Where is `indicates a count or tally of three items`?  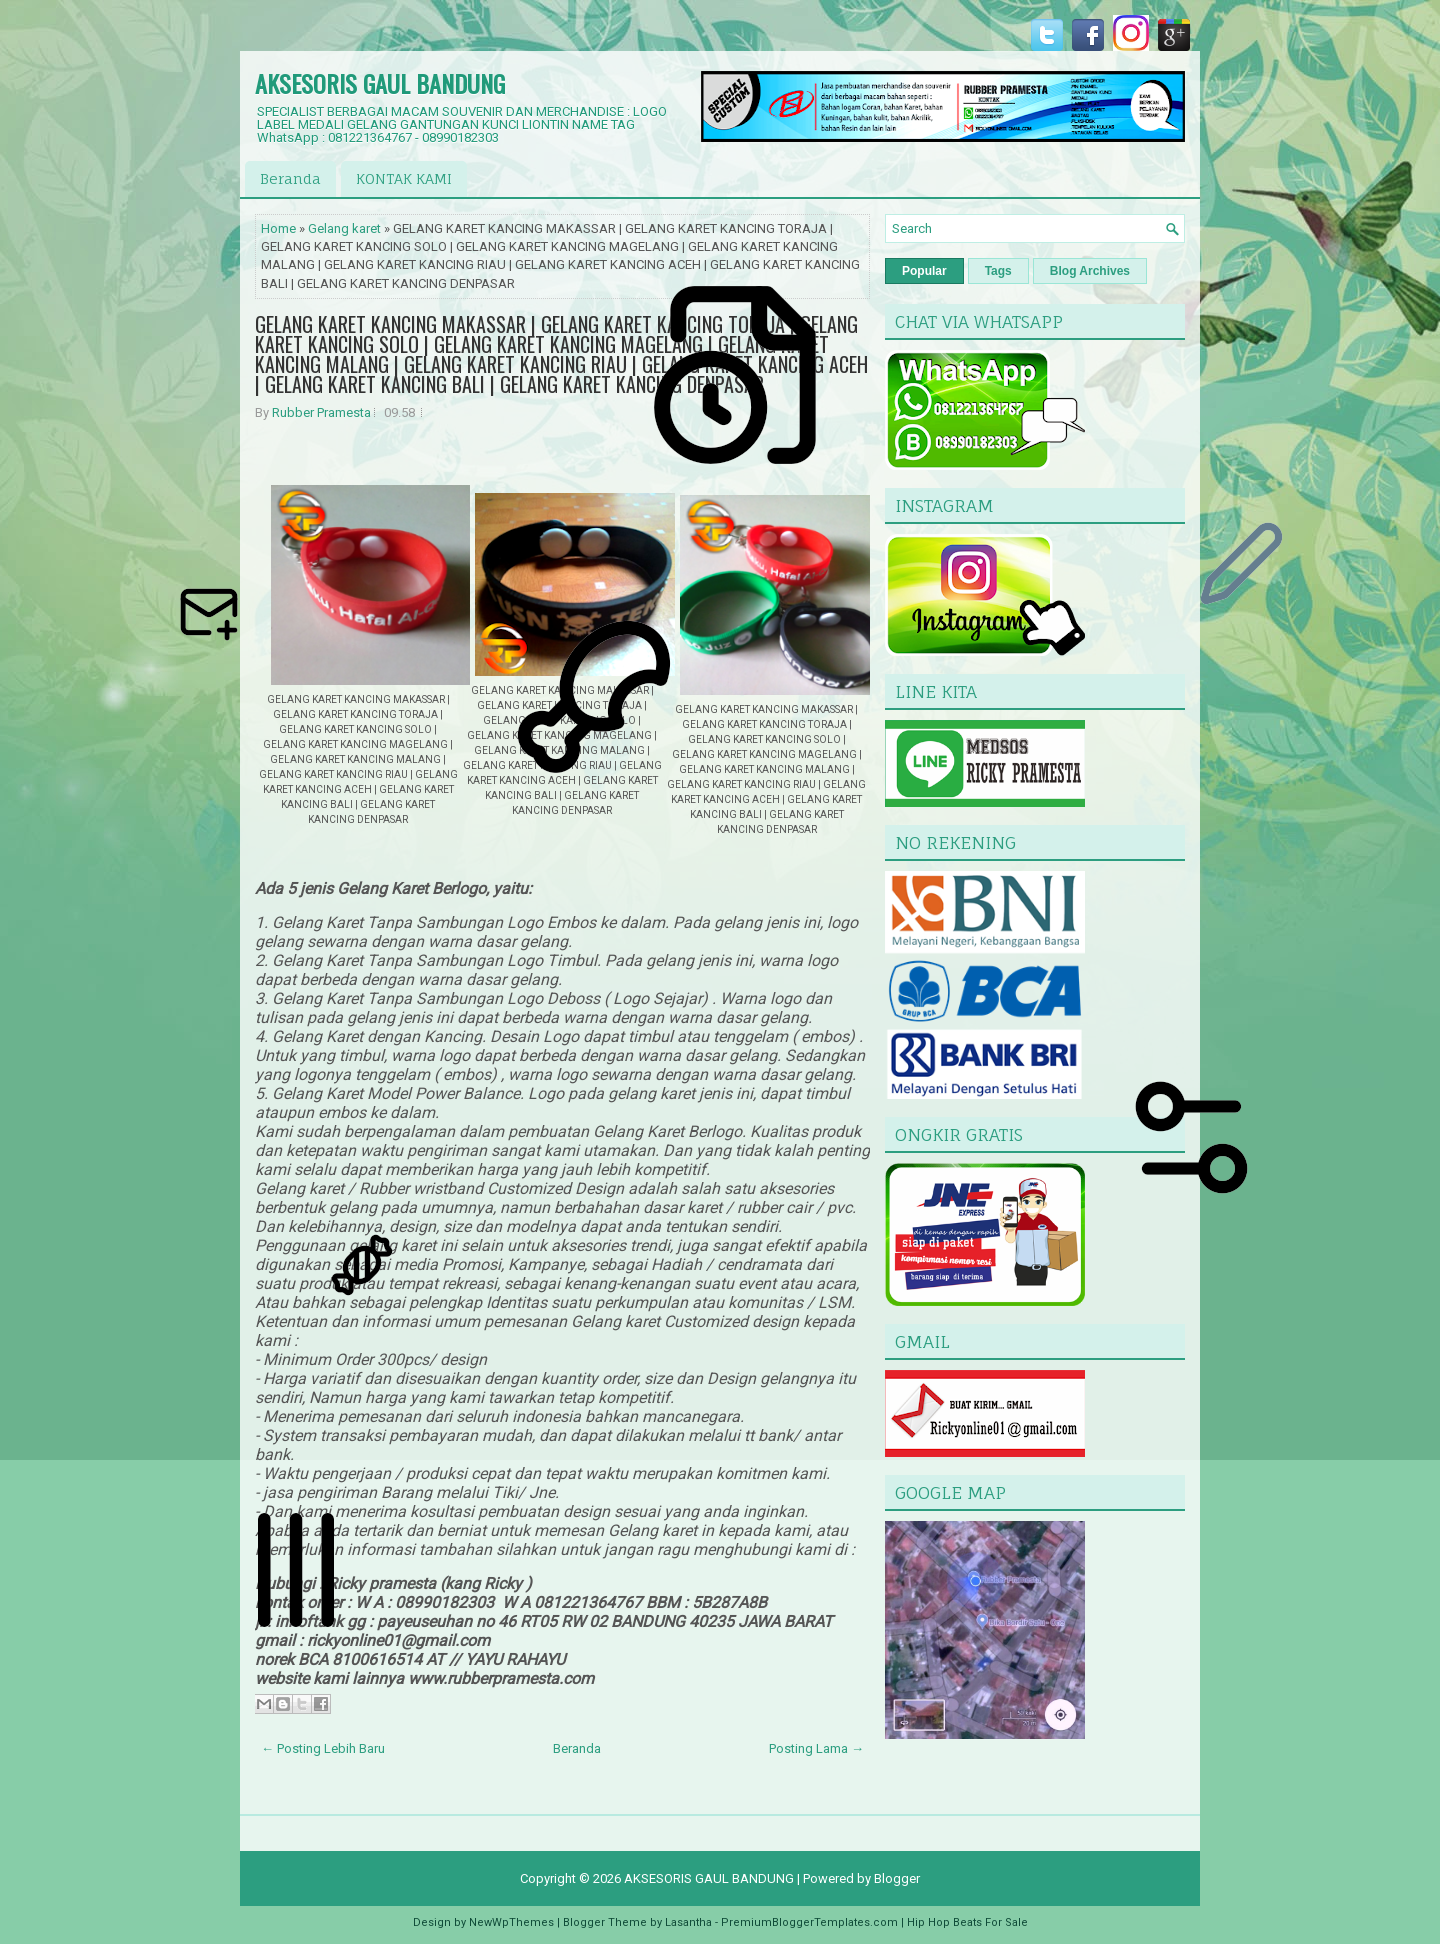
indicates a count or tally of three items is located at coordinates (315, 1570).